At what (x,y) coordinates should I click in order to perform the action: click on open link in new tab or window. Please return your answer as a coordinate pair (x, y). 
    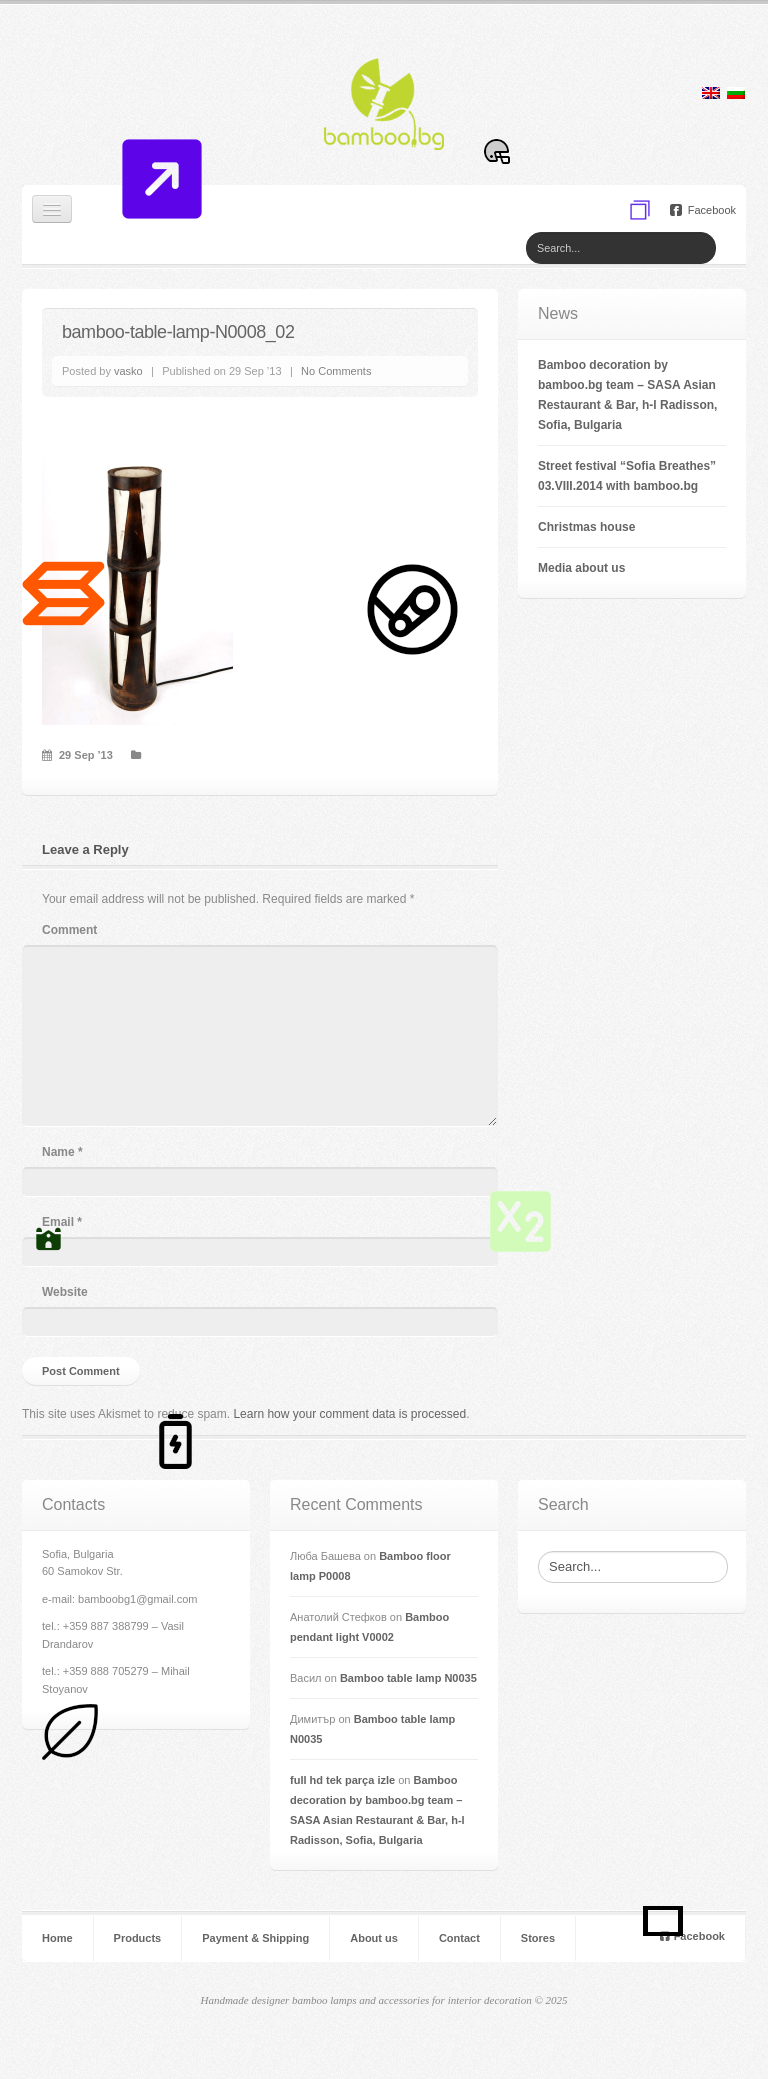
    Looking at the image, I should click on (162, 179).